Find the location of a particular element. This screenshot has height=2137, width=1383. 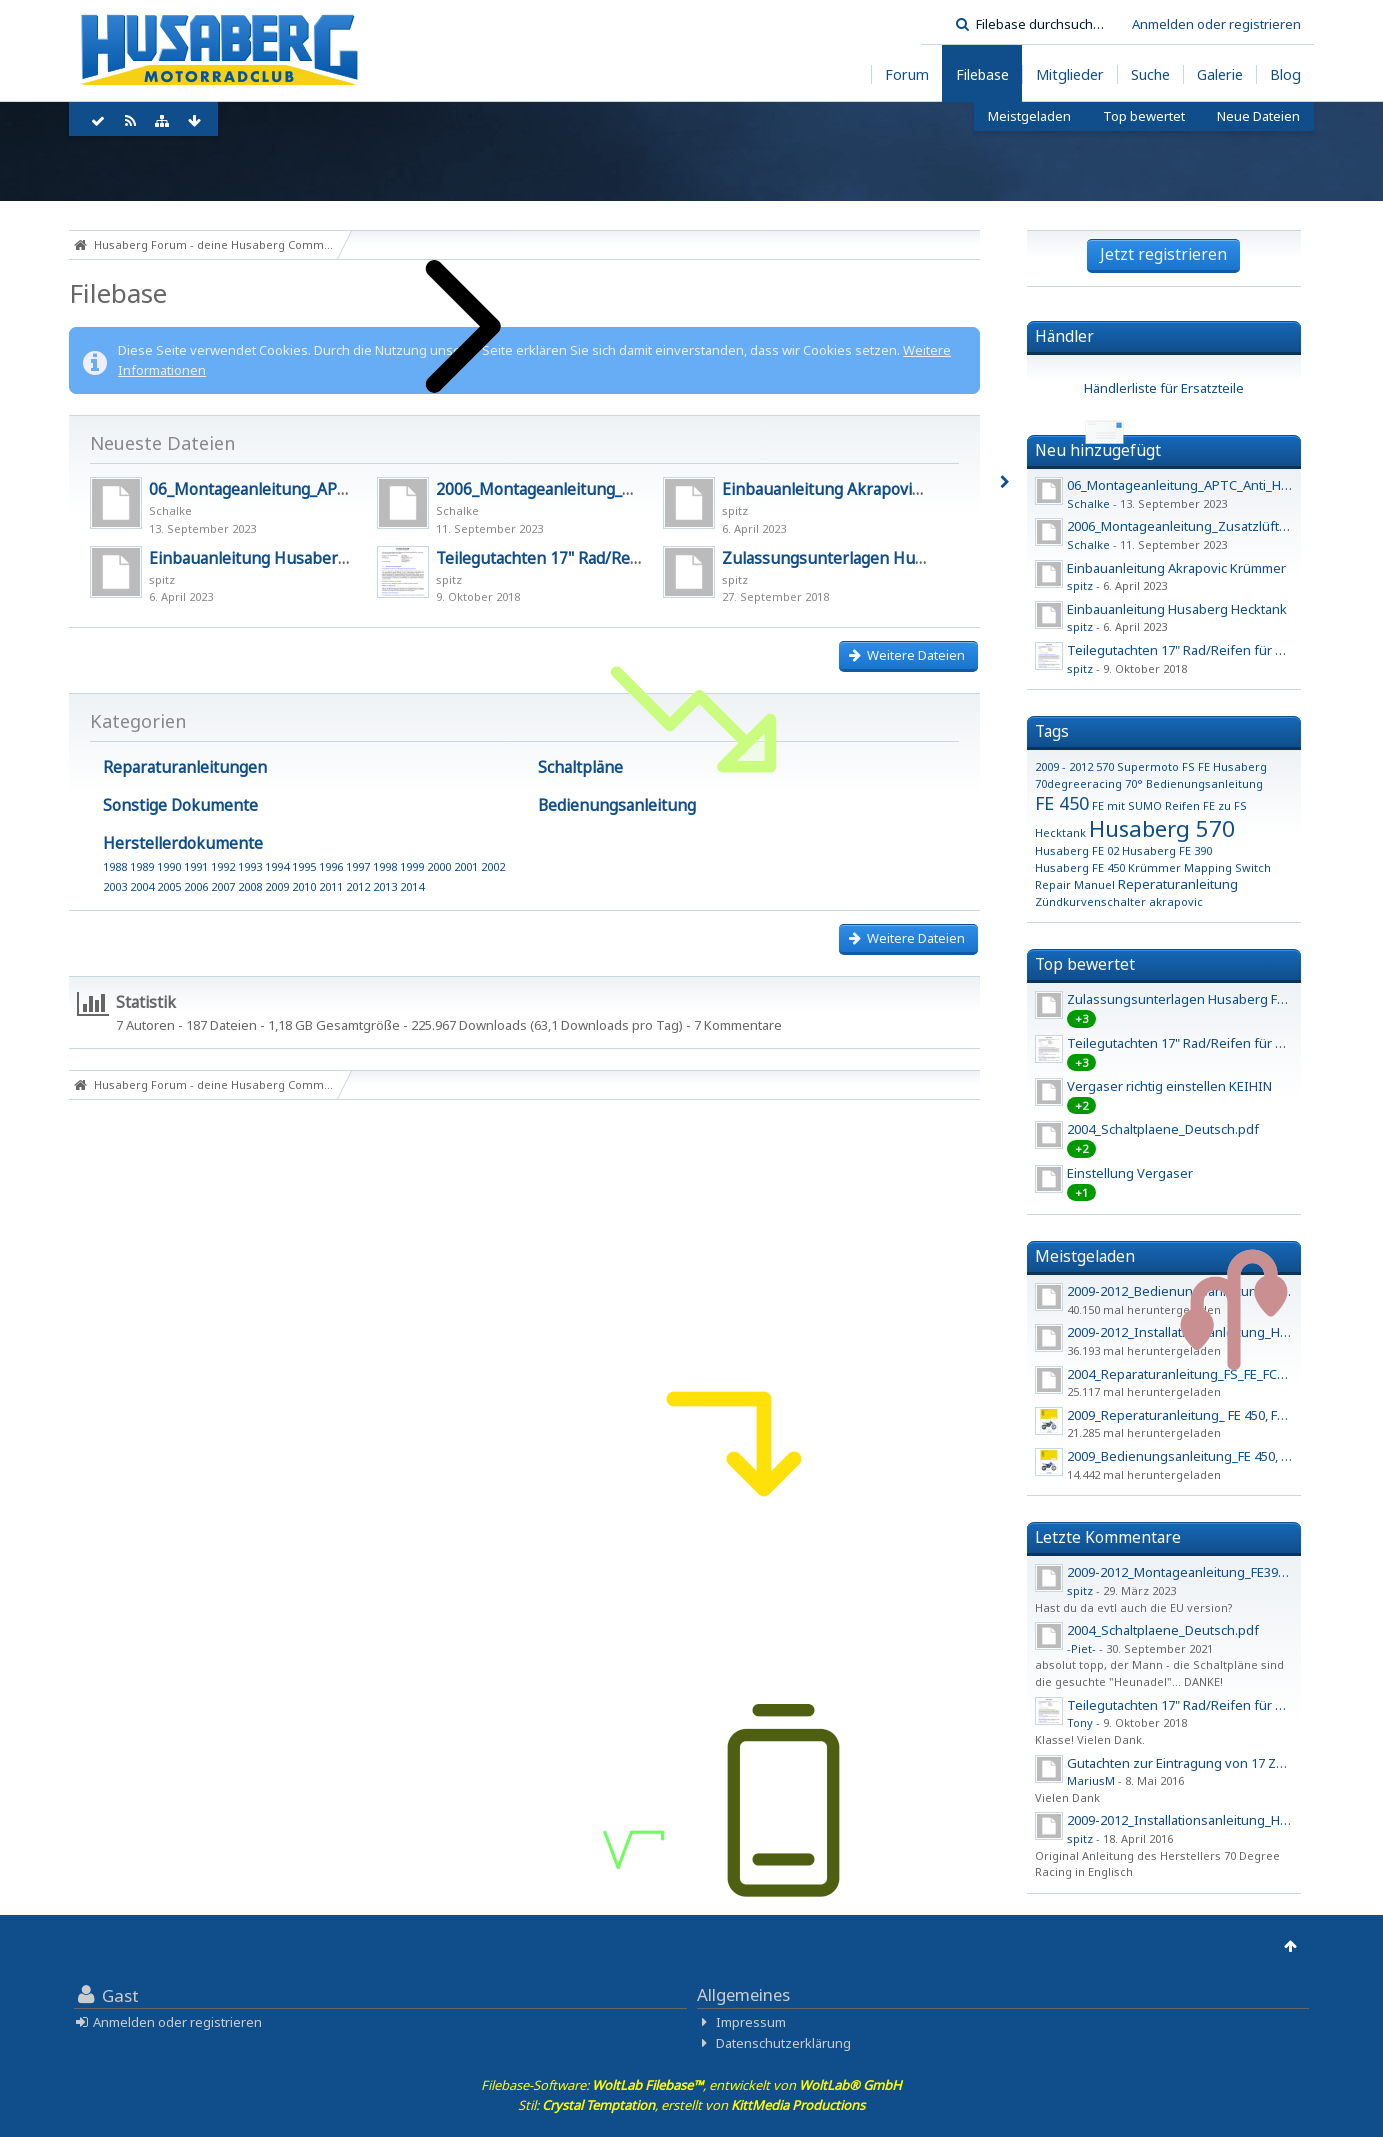

calculate square root is located at coordinates (631, 1845).